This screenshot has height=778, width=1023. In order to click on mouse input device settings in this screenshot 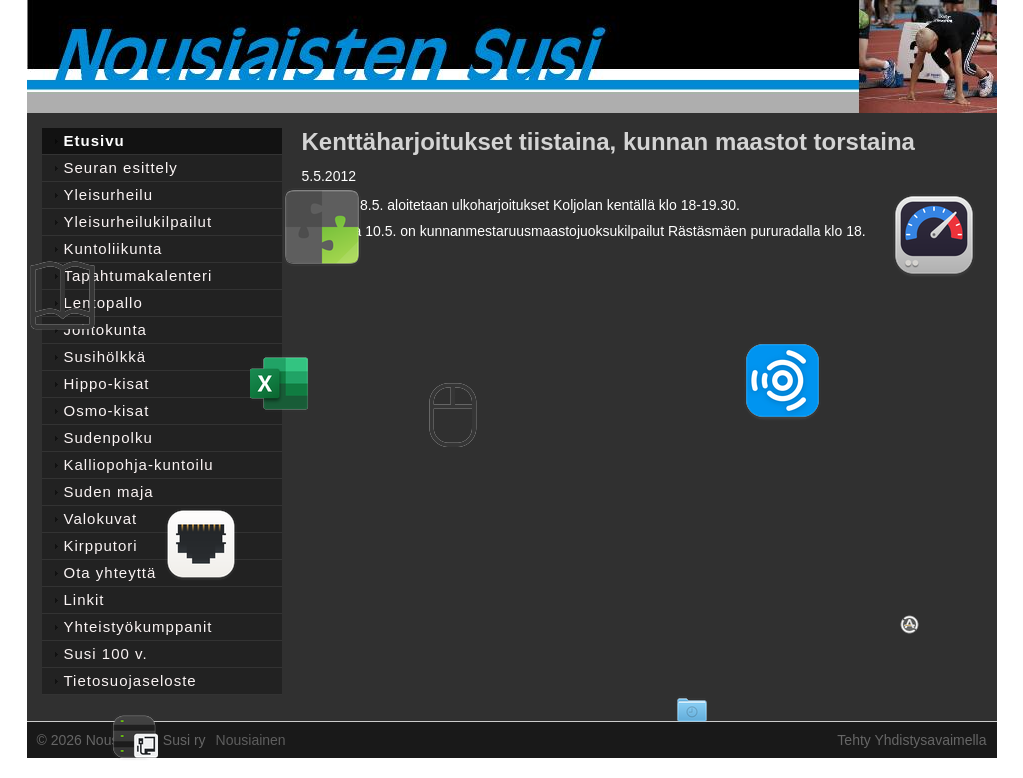, I will do `click(455, 413)`.